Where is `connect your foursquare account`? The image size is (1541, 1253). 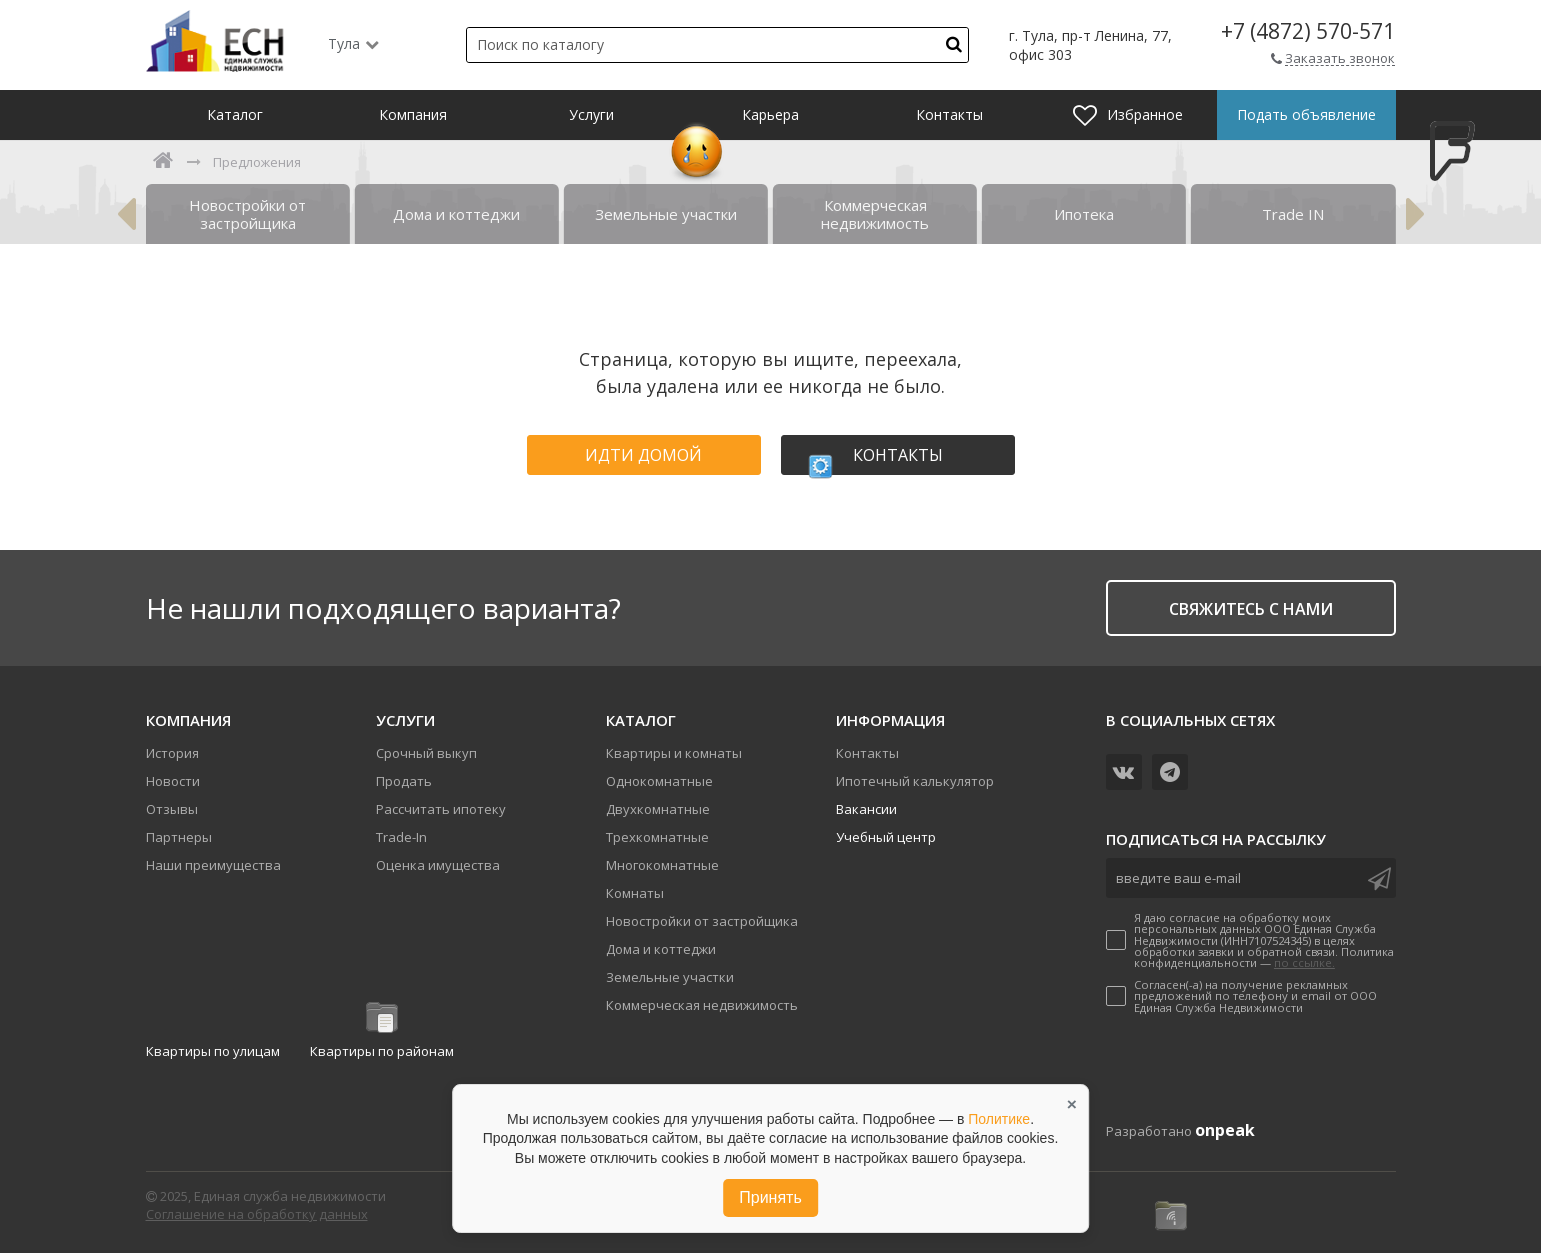 connect your foursquare account is located at coordinates (1450, 151).